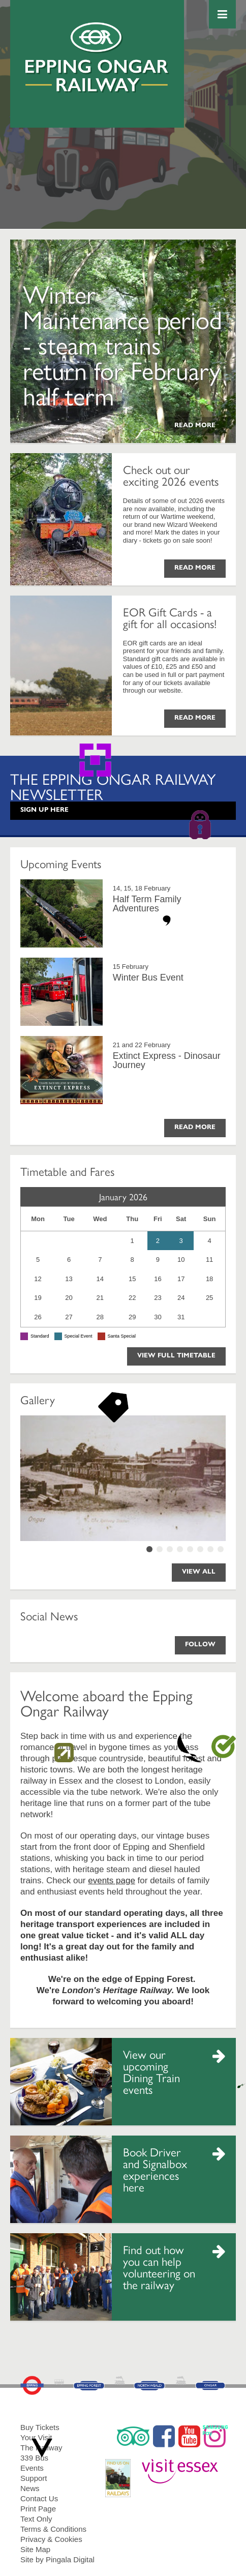 Image resolution: width=246 pixels, height=2576 pixels. What do you see at coordinates (167, 921) in the screenshot?
I see `open the Monoprix app or website` at bounding box center [167, 921].